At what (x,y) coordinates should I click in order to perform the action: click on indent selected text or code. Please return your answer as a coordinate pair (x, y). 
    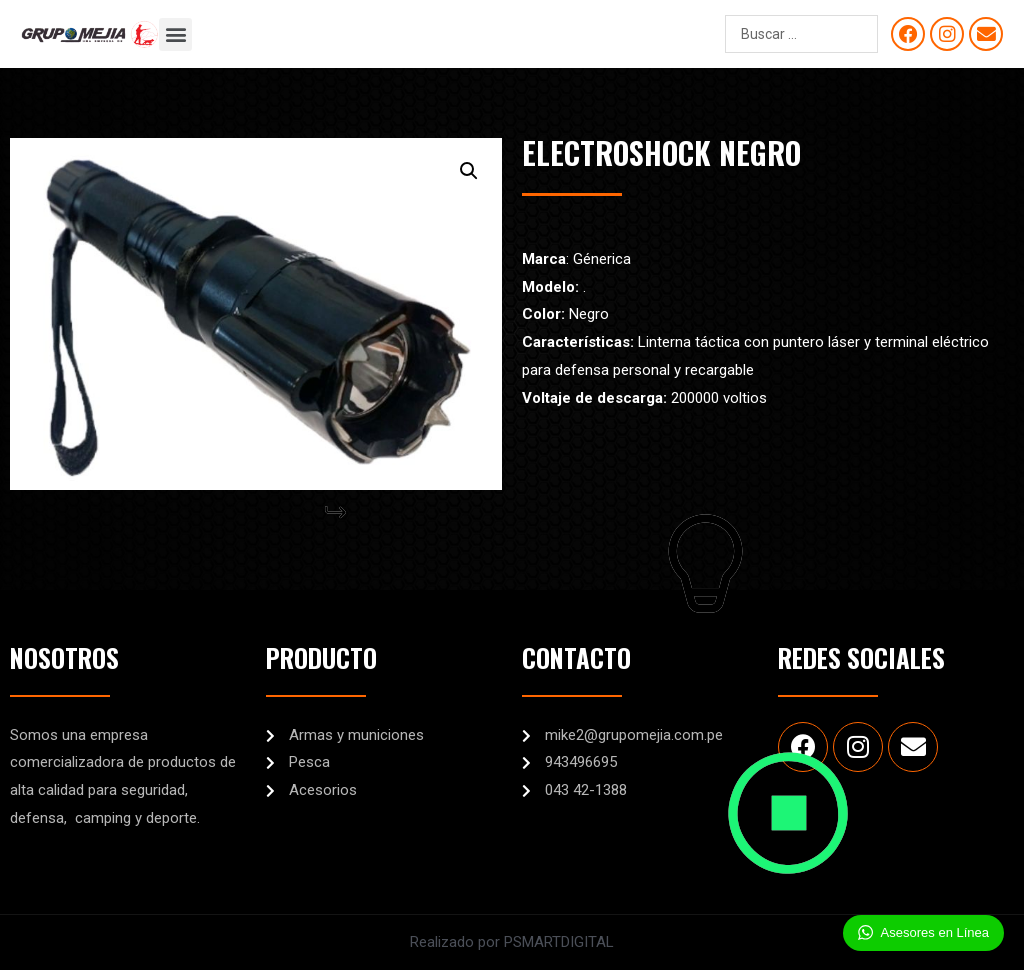
    Looking at the image, I should click on (335, 512).